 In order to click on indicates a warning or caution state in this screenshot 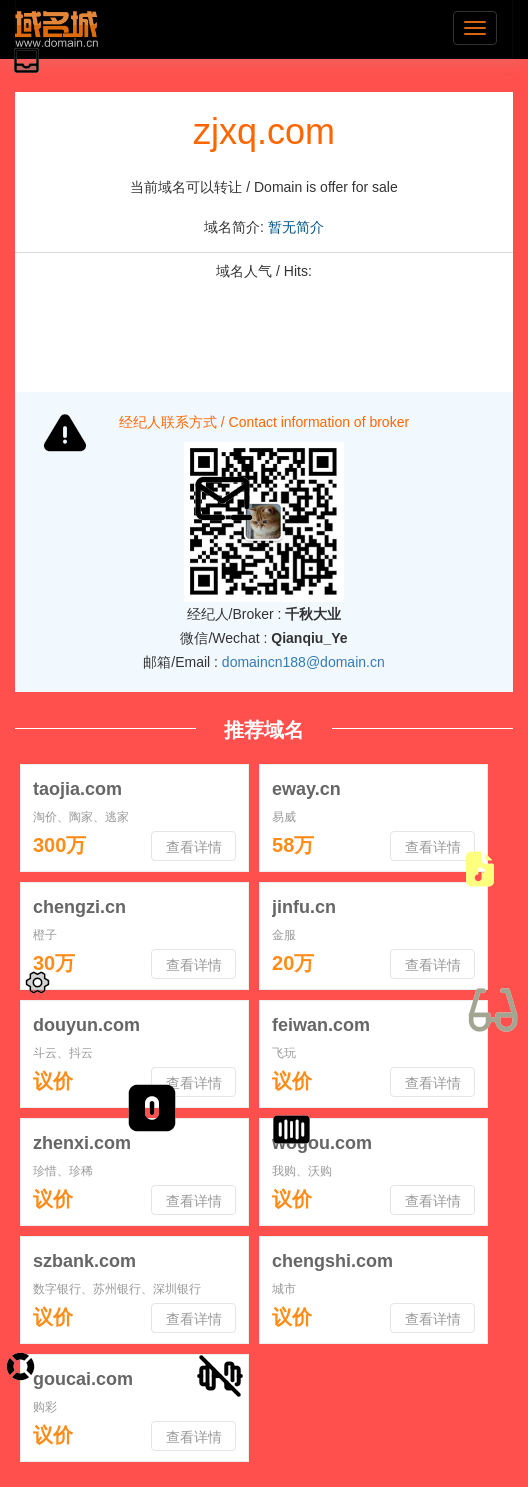, I will do `click(65, 434)`.